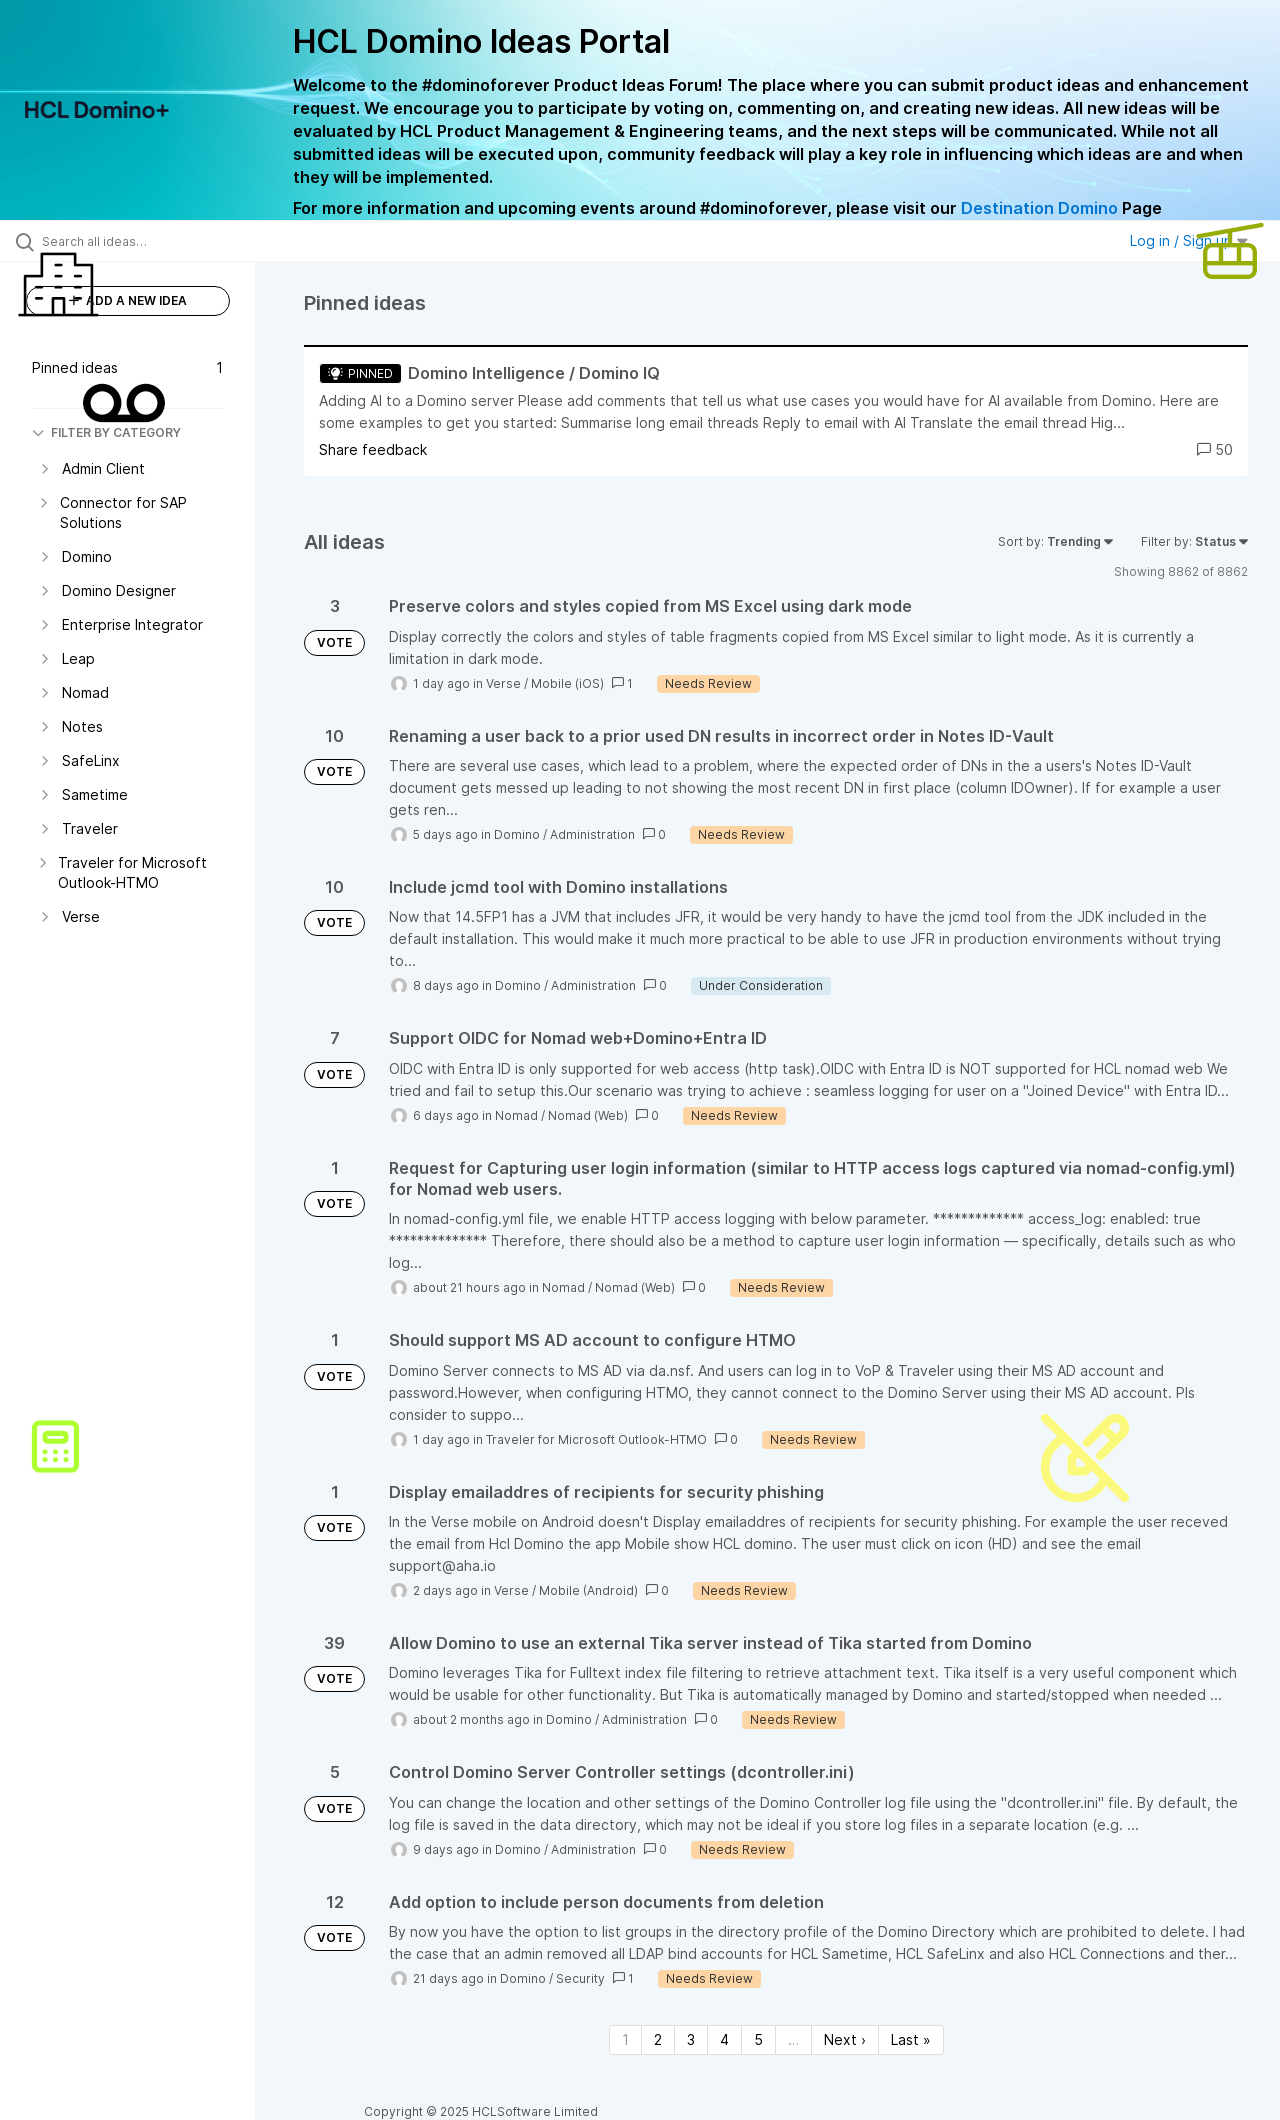 This screenshot has width=1280, height=2120. Describe the element at coordinates (124, 403) in the screenshot. I see `access voicemail messages` at that location.